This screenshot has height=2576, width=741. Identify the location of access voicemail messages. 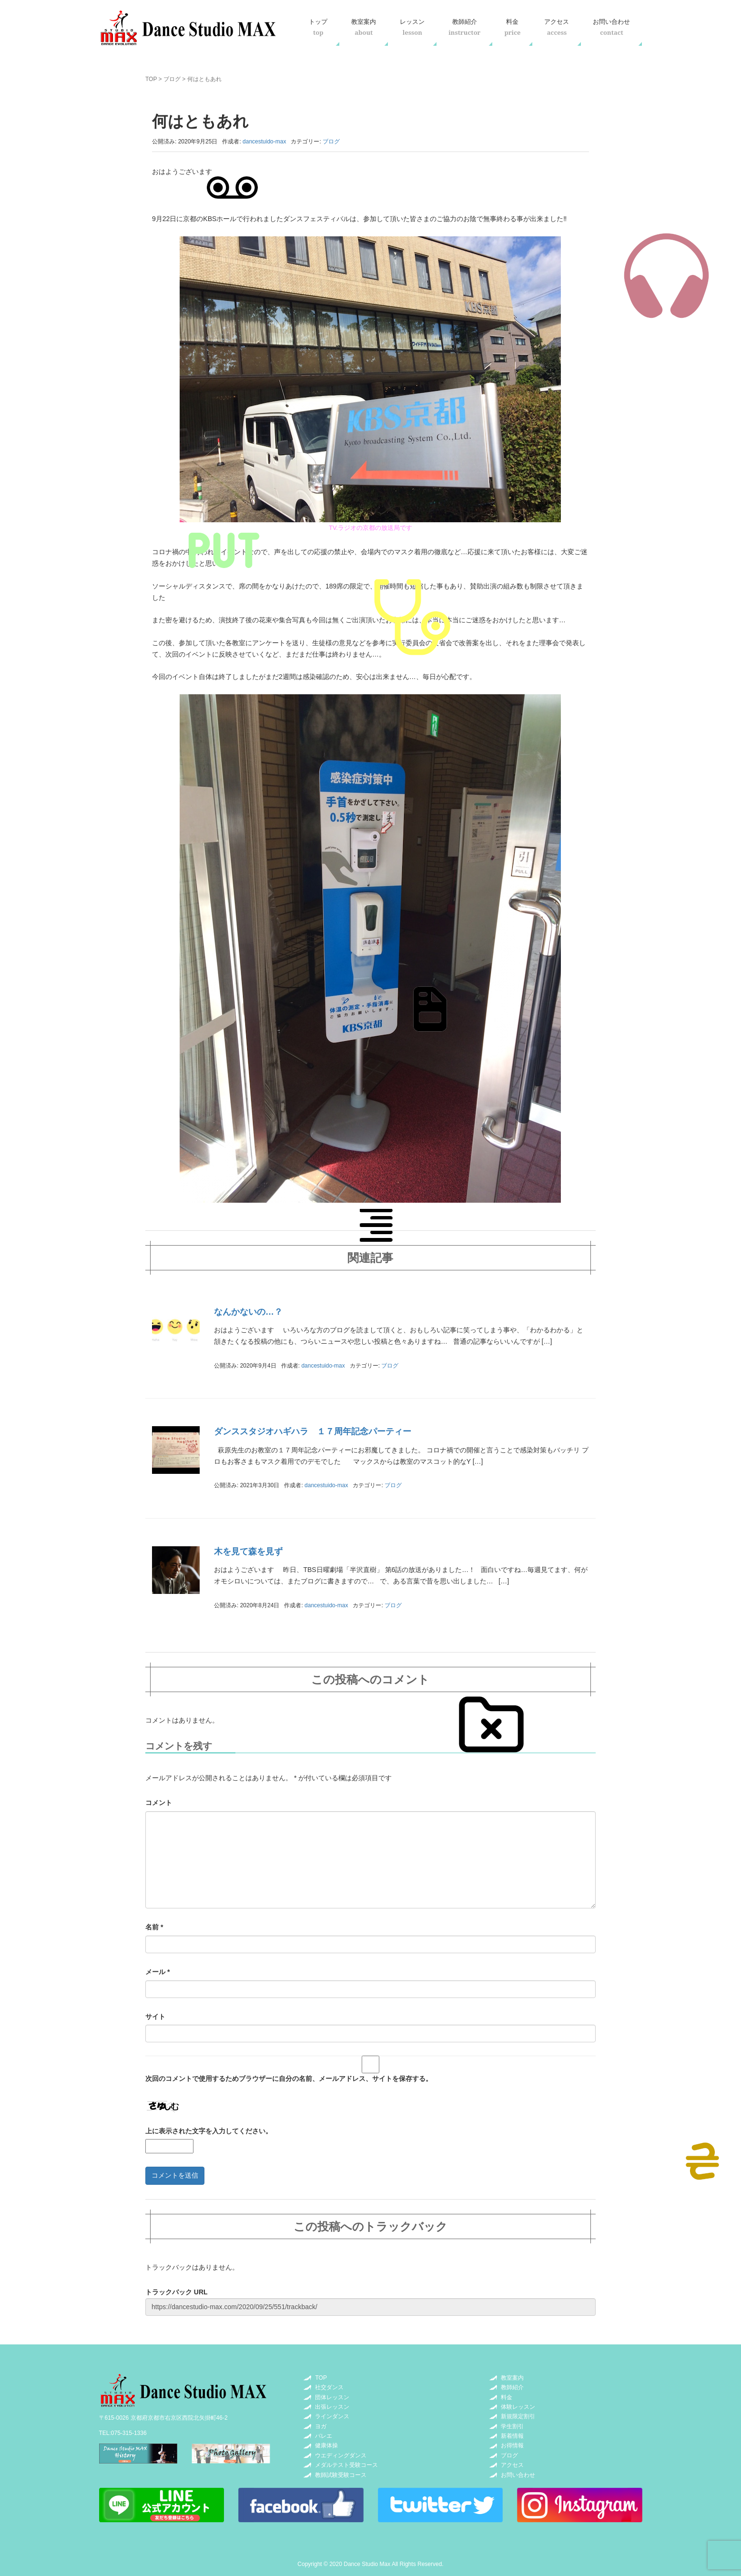
(232, 187).